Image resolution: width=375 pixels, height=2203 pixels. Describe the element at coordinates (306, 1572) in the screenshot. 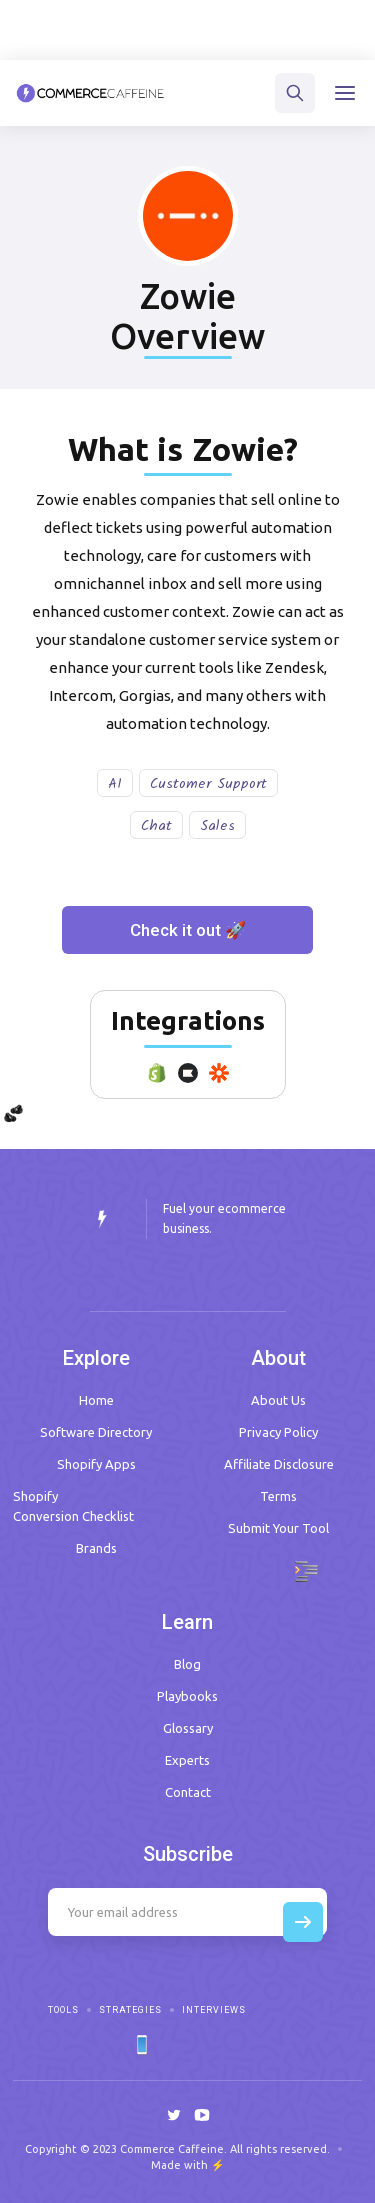

I see `decrease text indentation` at that location.